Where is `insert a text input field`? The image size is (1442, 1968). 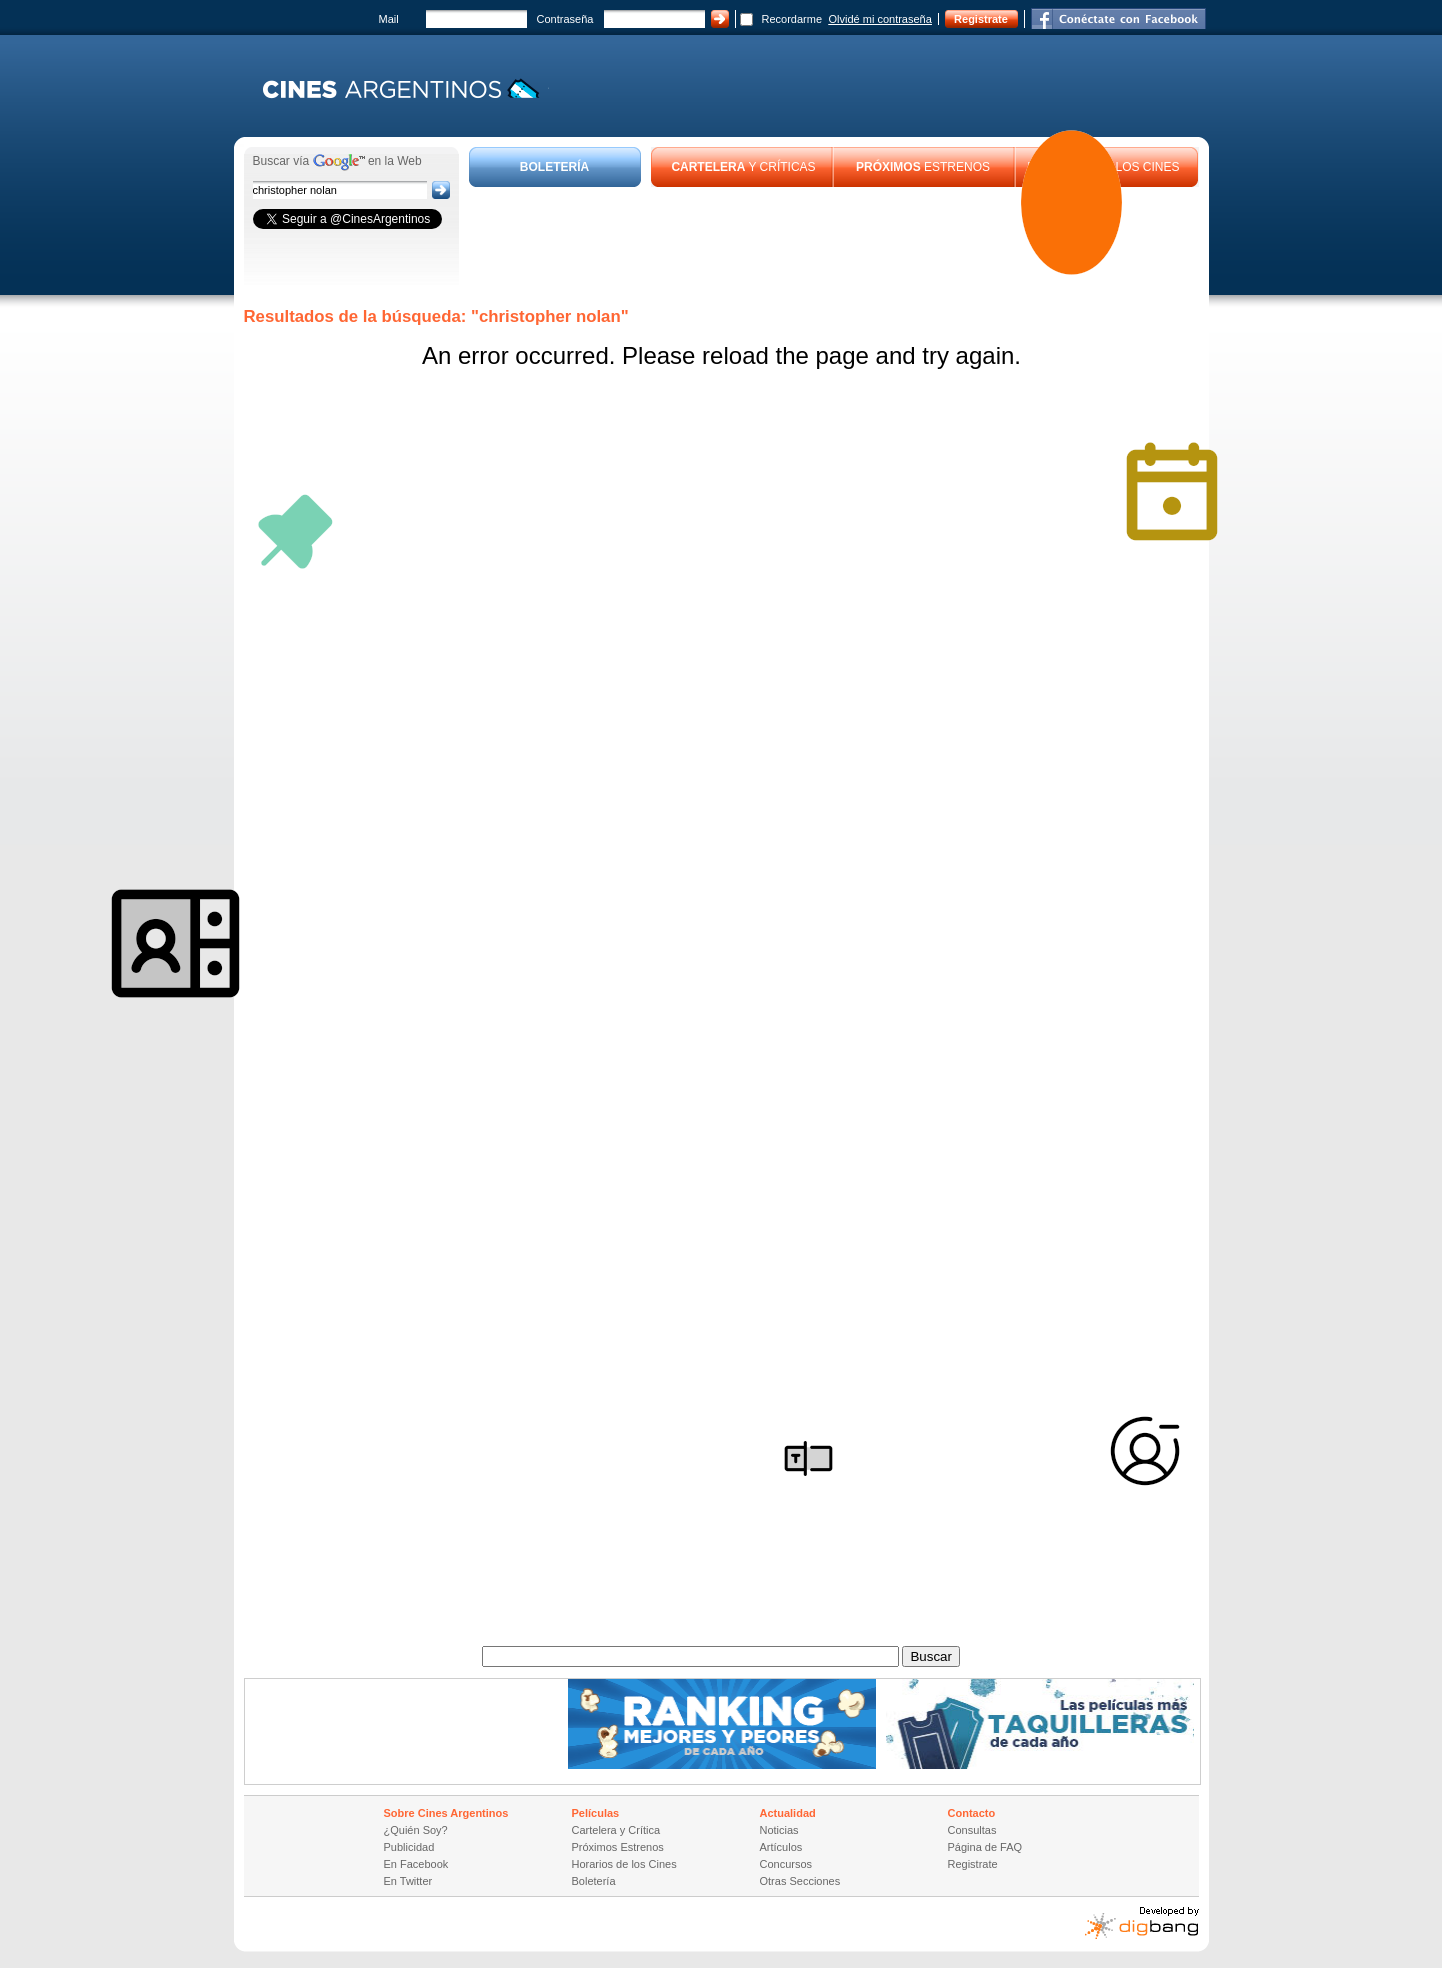
insert a text input field is located at coordinates (808, 1458).